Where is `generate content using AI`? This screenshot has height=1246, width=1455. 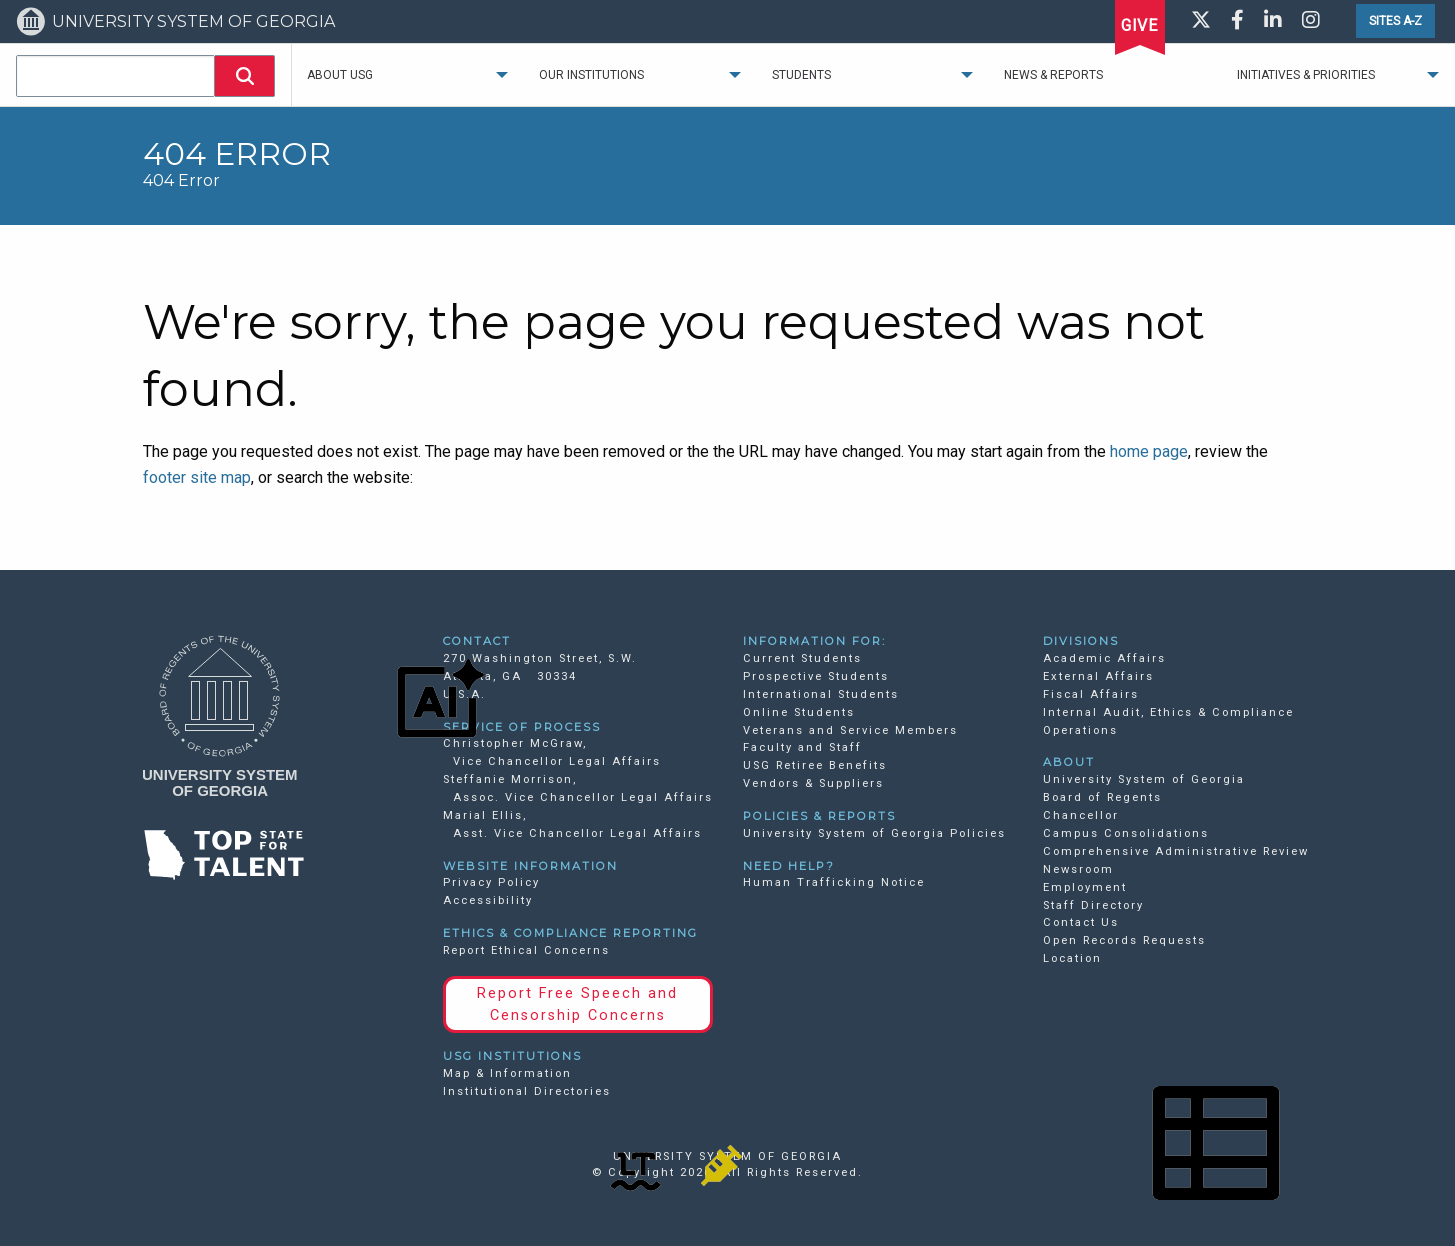
generate content using AI is located at coordinates (437, 702).